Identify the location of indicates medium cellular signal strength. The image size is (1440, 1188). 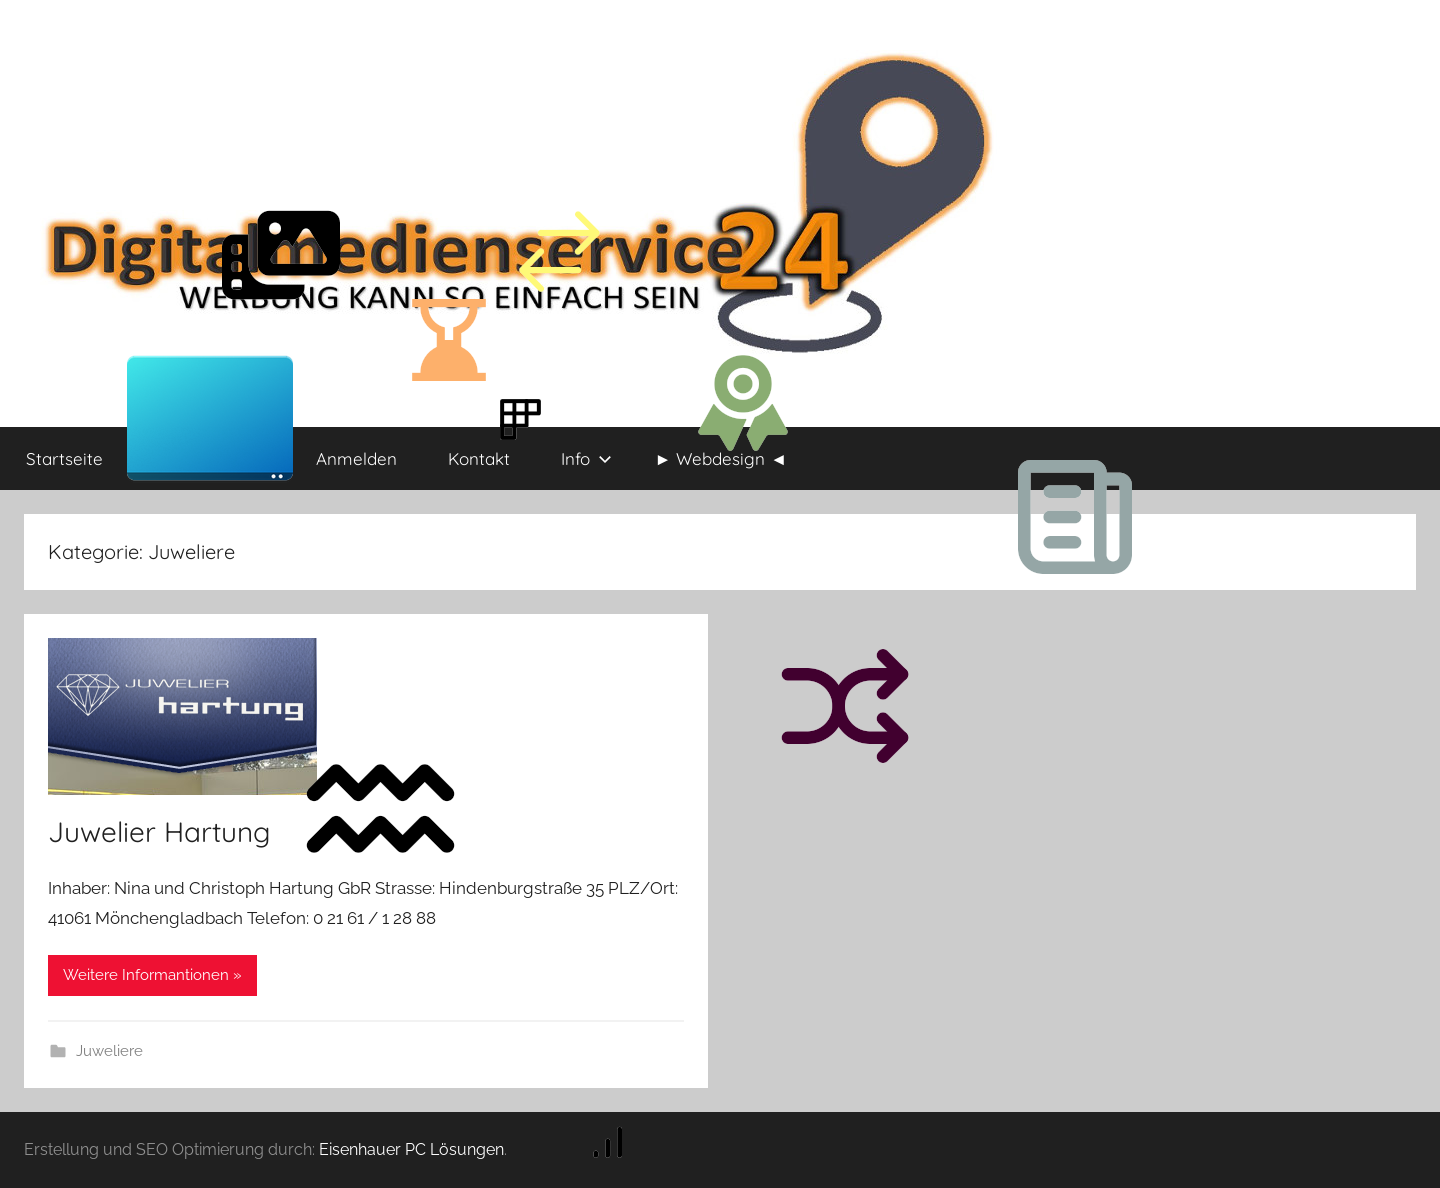
(622, 1134).